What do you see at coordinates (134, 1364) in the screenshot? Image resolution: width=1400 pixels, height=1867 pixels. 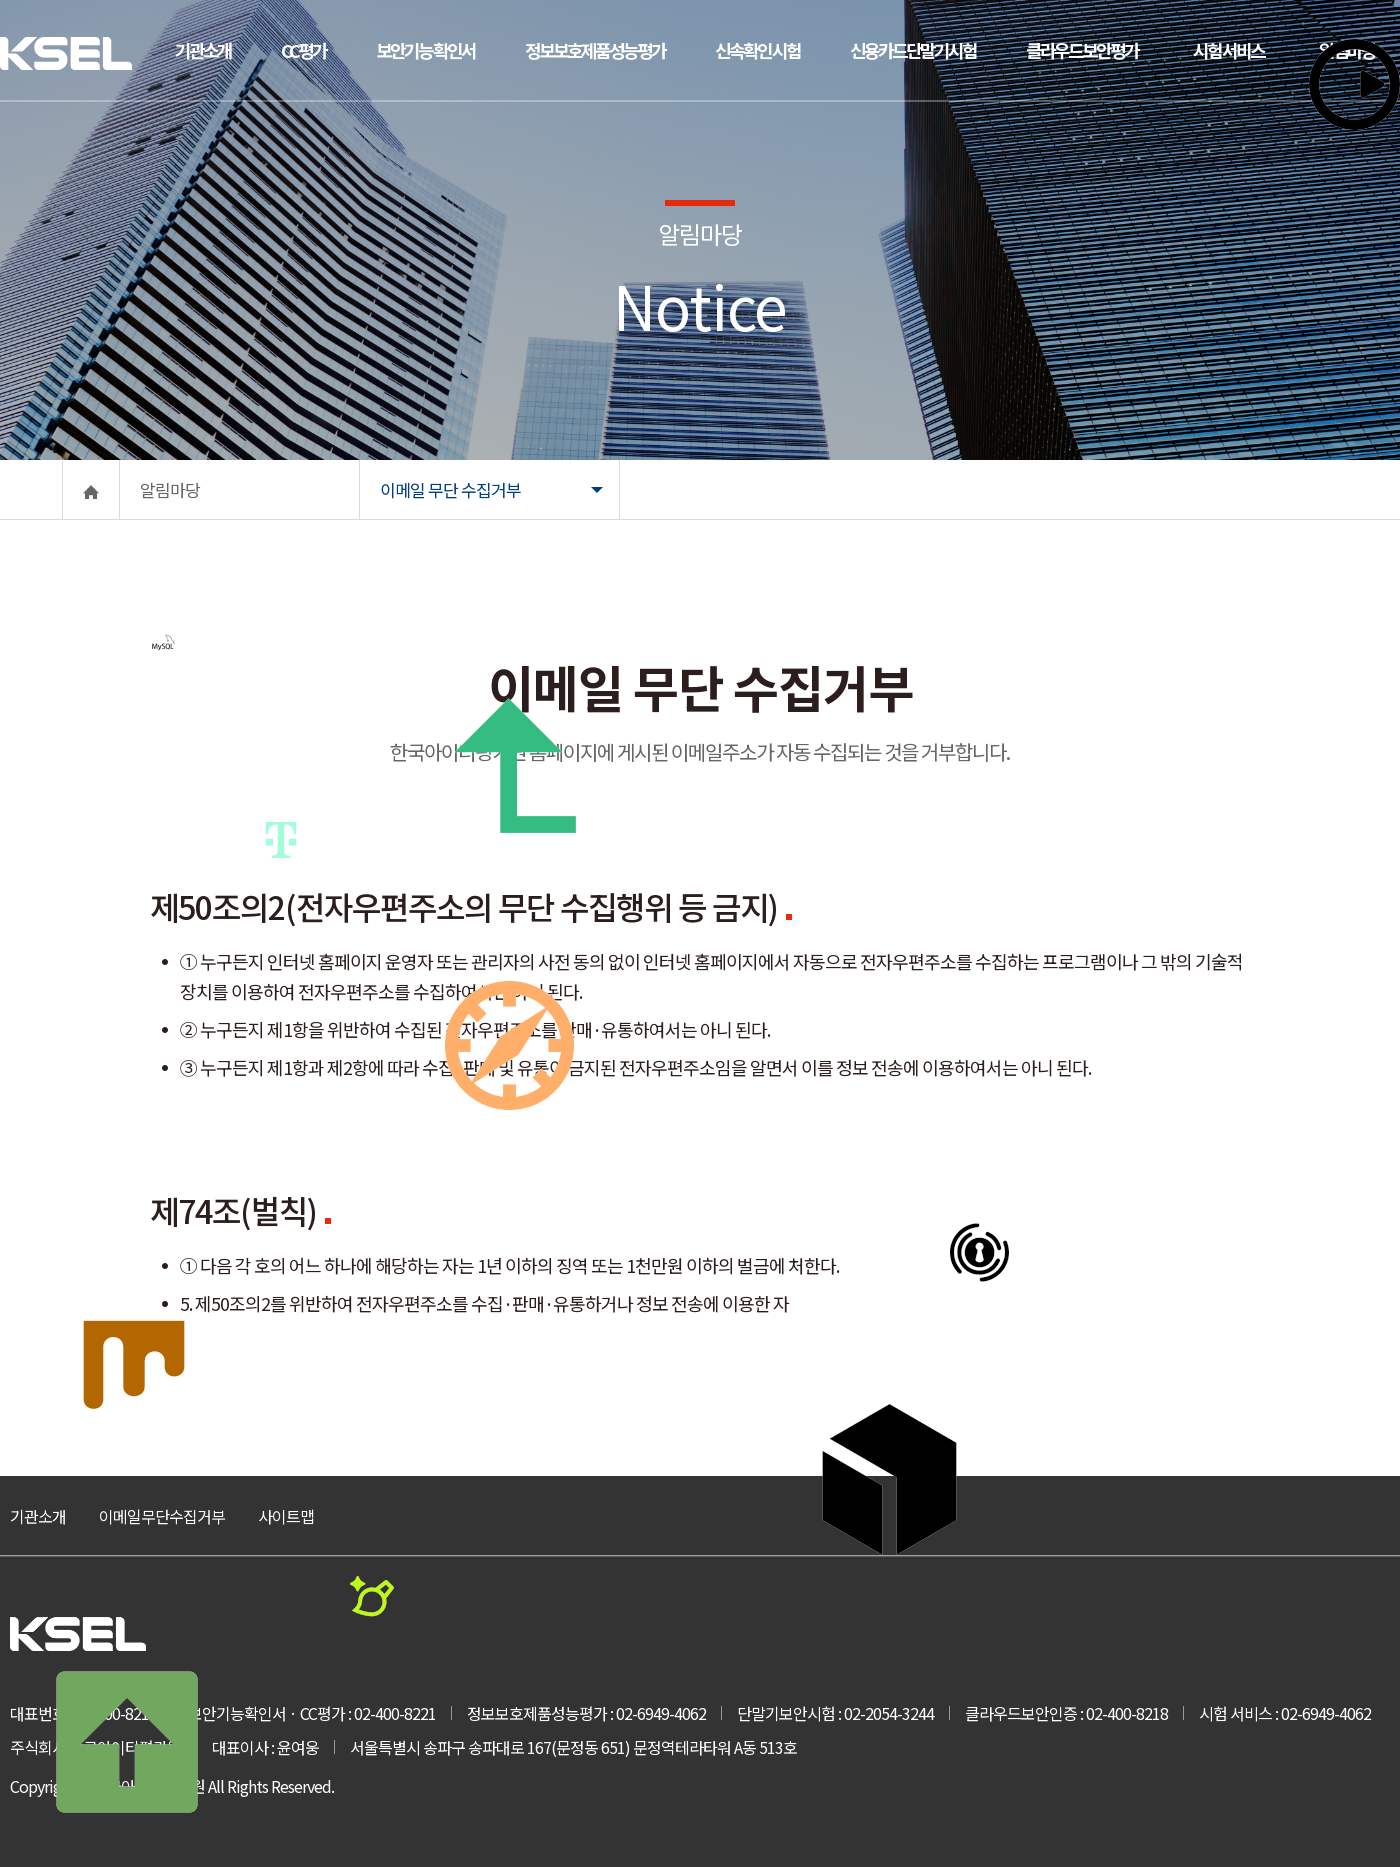 I see `Mix social bookmarking platform logo` at bounding box center [134, 1364].